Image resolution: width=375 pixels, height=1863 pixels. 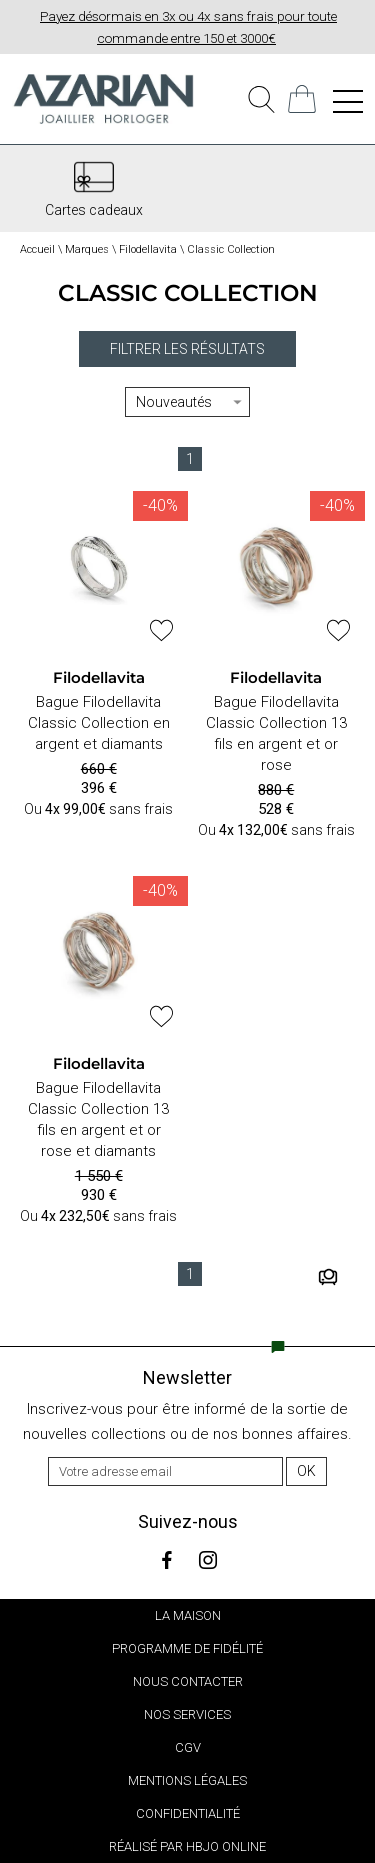 I want to click on connect to a projector device, so click(x=328, y=1277).